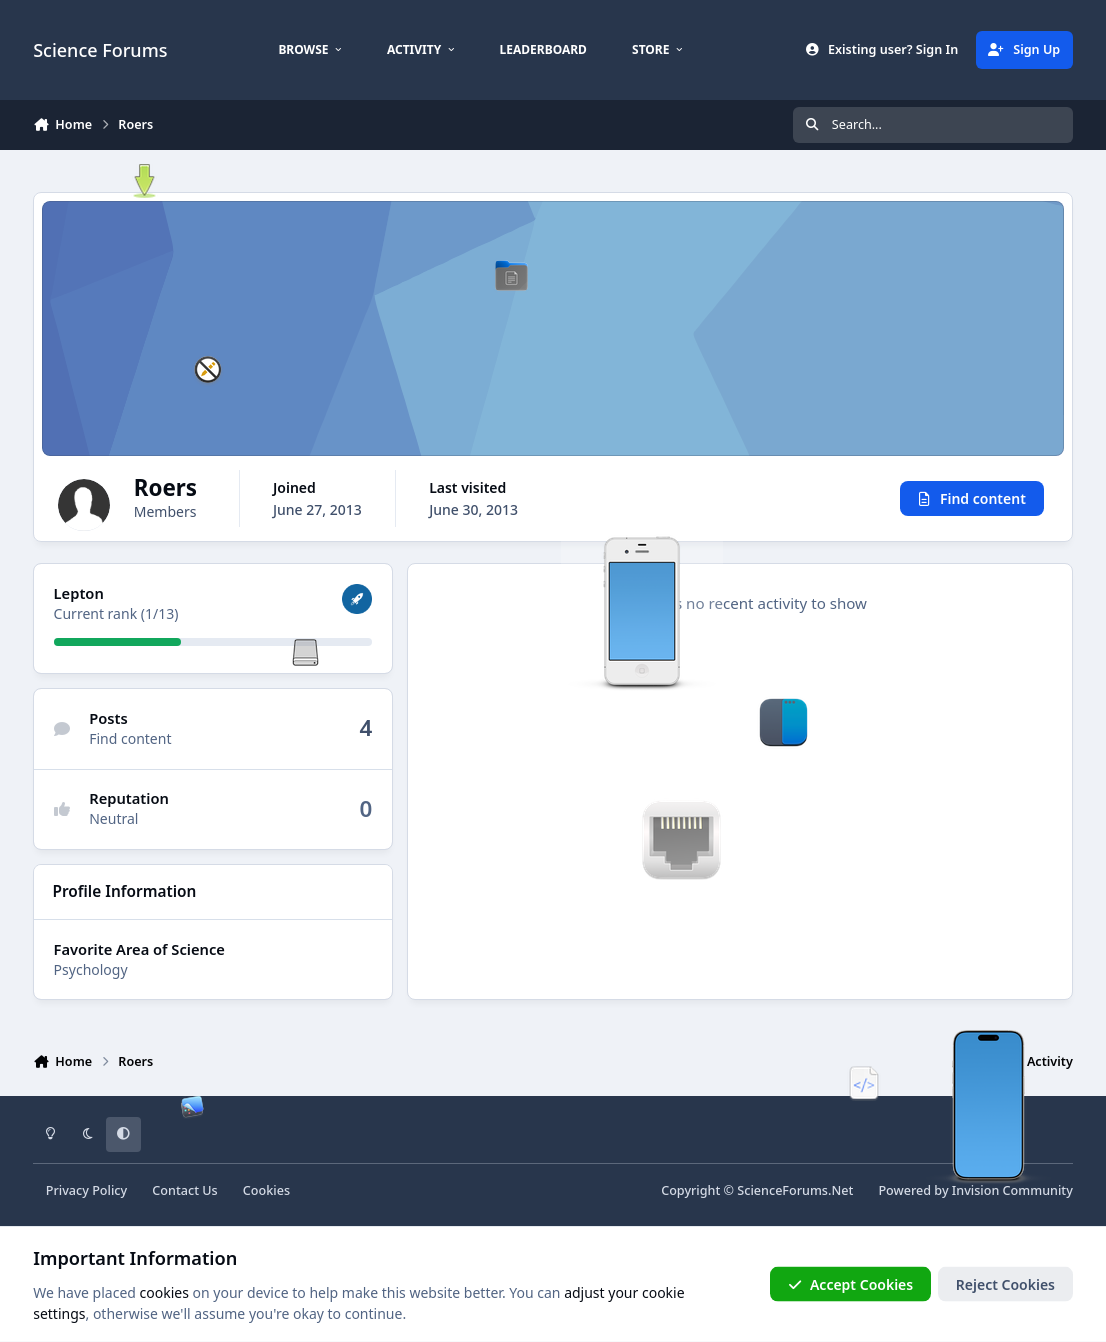 This screenshot has width=1106, height=1342. Describe the element at coordinates (305, 652) in the screenshot. I see `access external drive in sidebar` at that location.